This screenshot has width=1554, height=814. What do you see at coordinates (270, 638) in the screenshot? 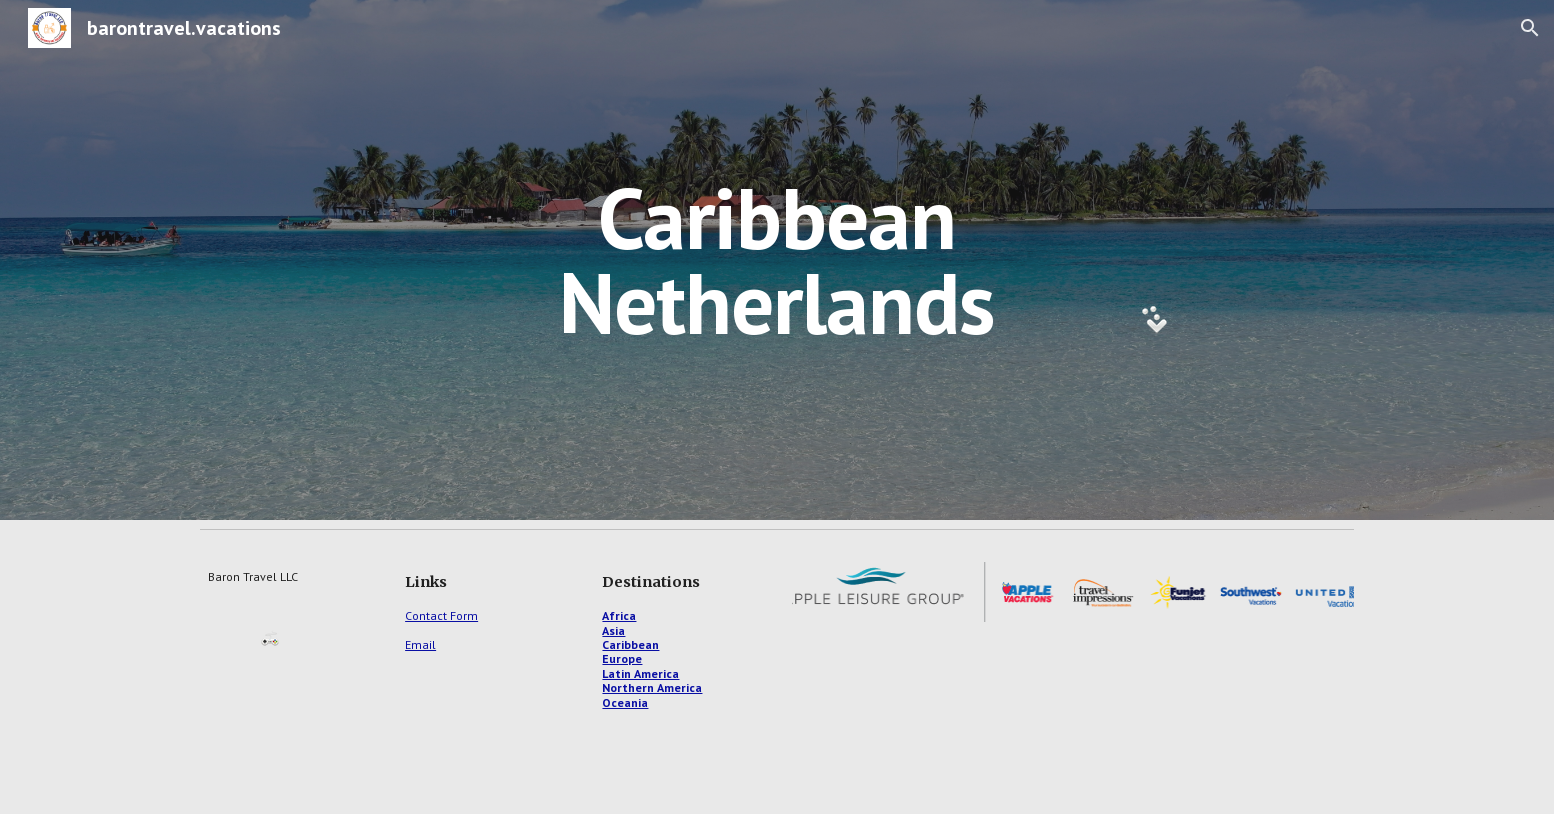
I see `configure gaming controller settings` at bounding box center [270, 638].